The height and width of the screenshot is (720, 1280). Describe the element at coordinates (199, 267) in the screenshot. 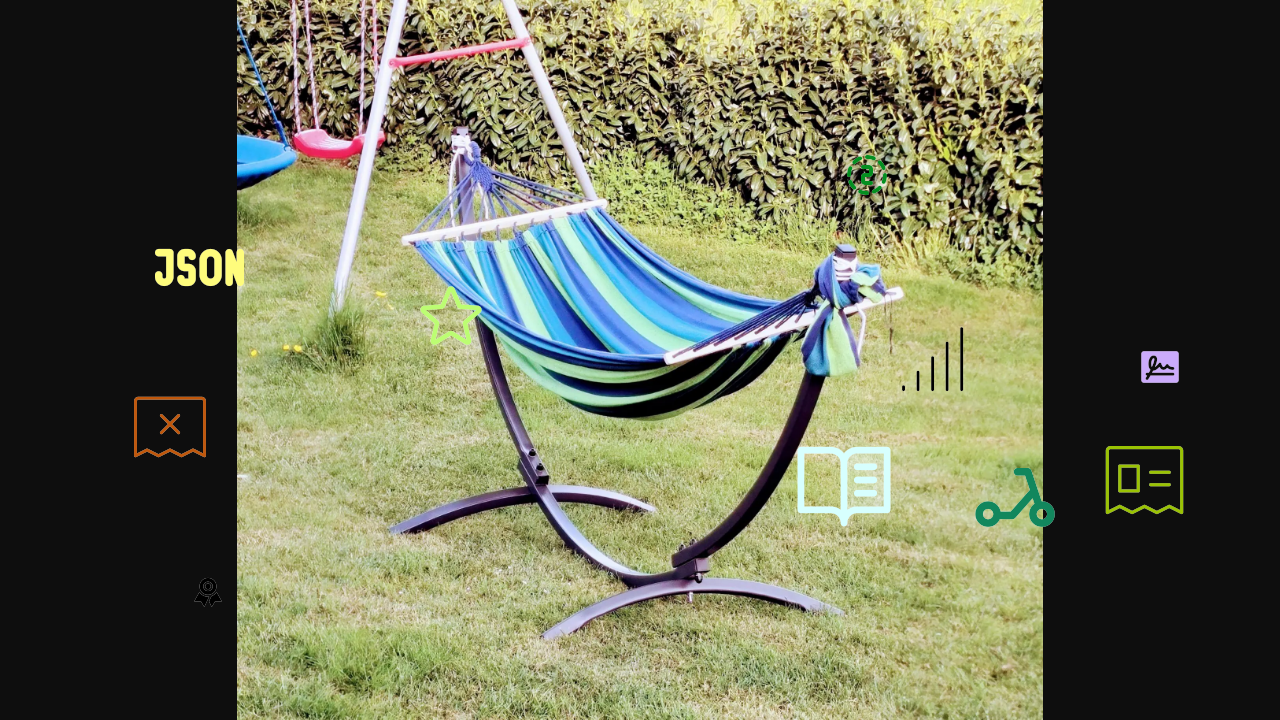

I see `view or edit JSON data` at that location.